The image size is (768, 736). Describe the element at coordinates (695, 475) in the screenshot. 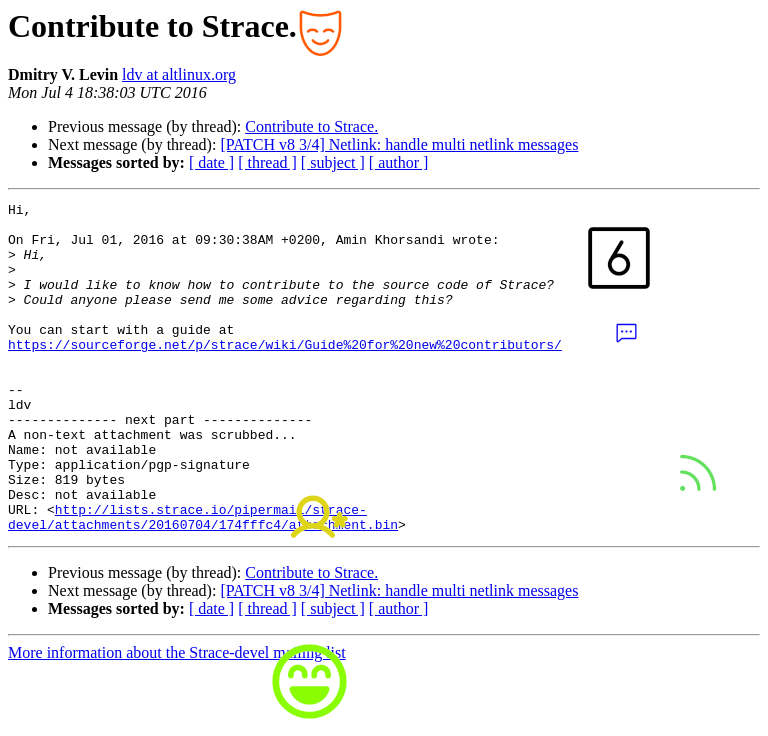

I see `subscribe to RSS feed` at that location.